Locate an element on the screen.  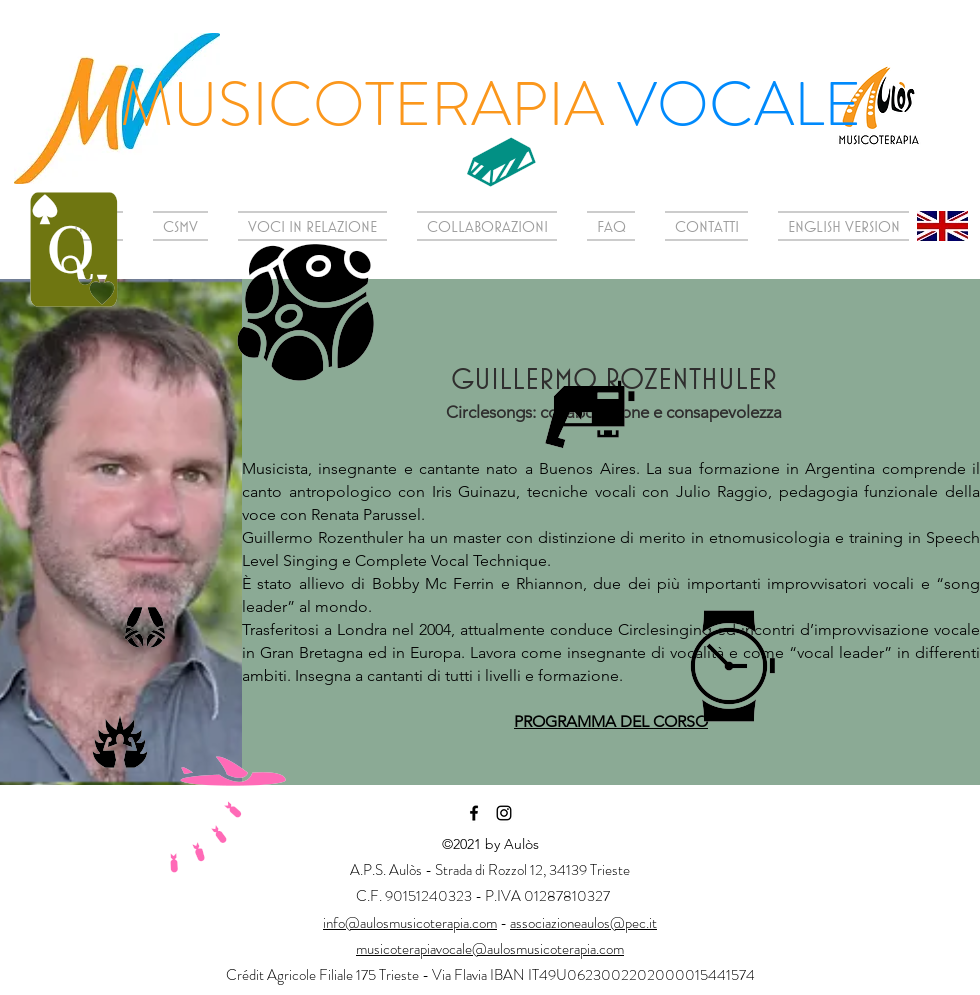
queen of spades playing card is located at coordinates (73, 249).